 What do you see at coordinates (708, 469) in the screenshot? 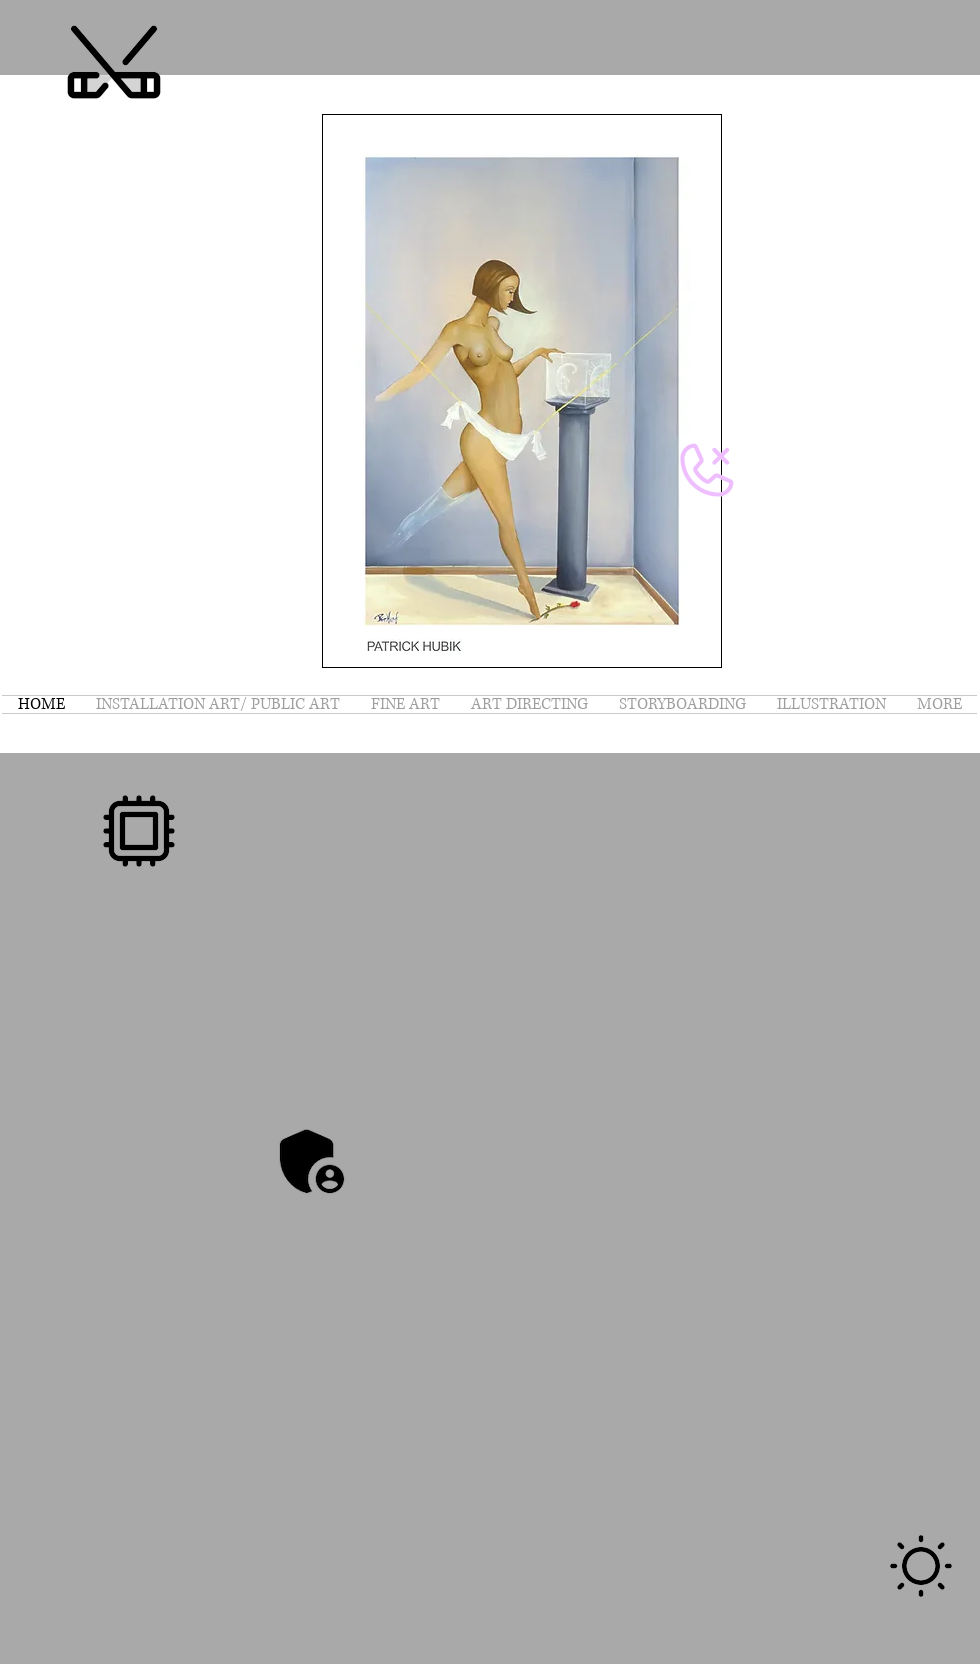
I see `end or decline a phone call` at bounding box center [708, 469].